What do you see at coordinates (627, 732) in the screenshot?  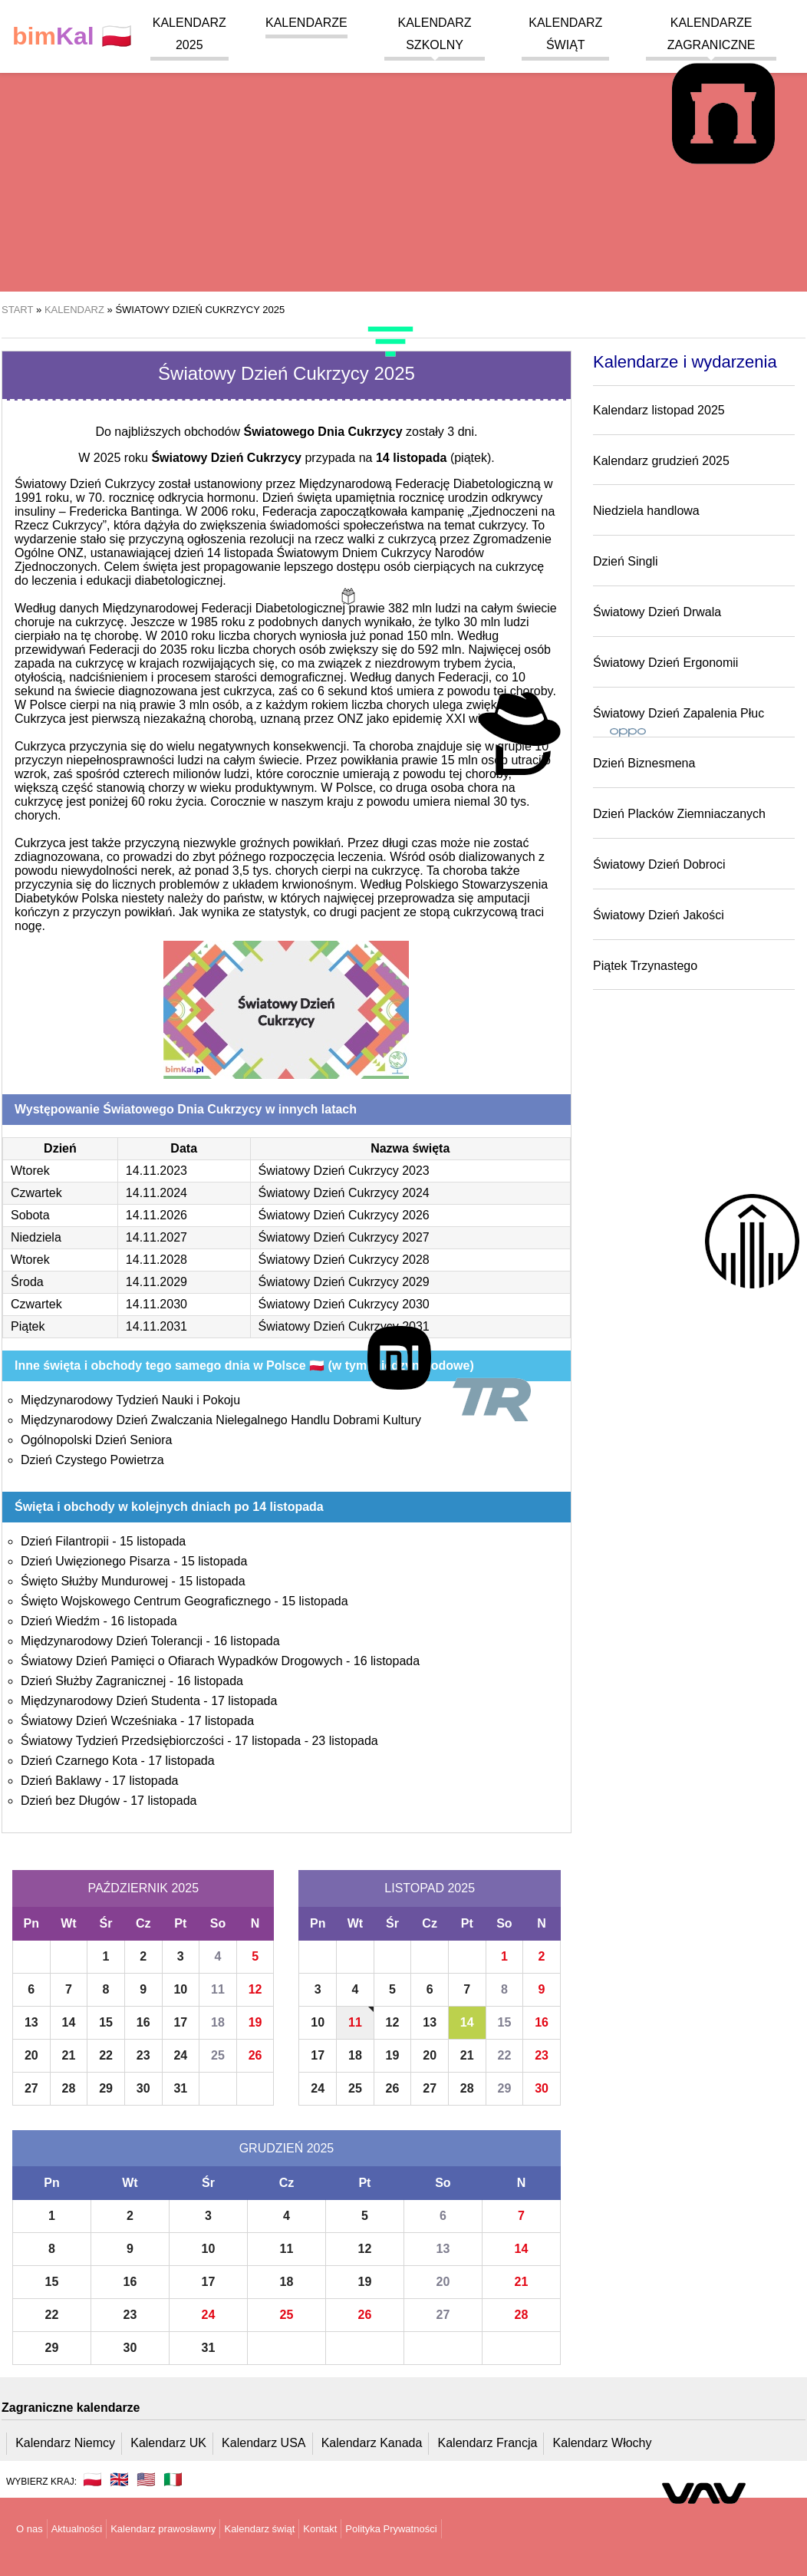 I see `visit the oppo website or app` at bounding box center [627, 732].